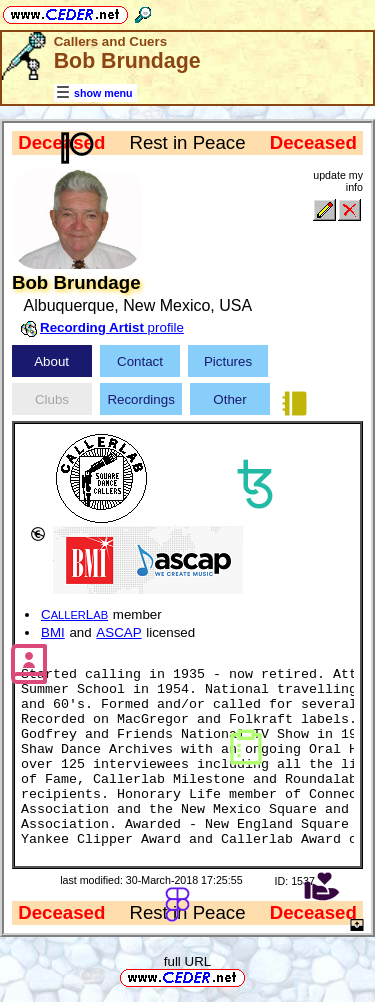 The image size is (375, 1002). Describe the element at coordinates (357, 925) in the screenshot. I see `export or upload a file` at that location.